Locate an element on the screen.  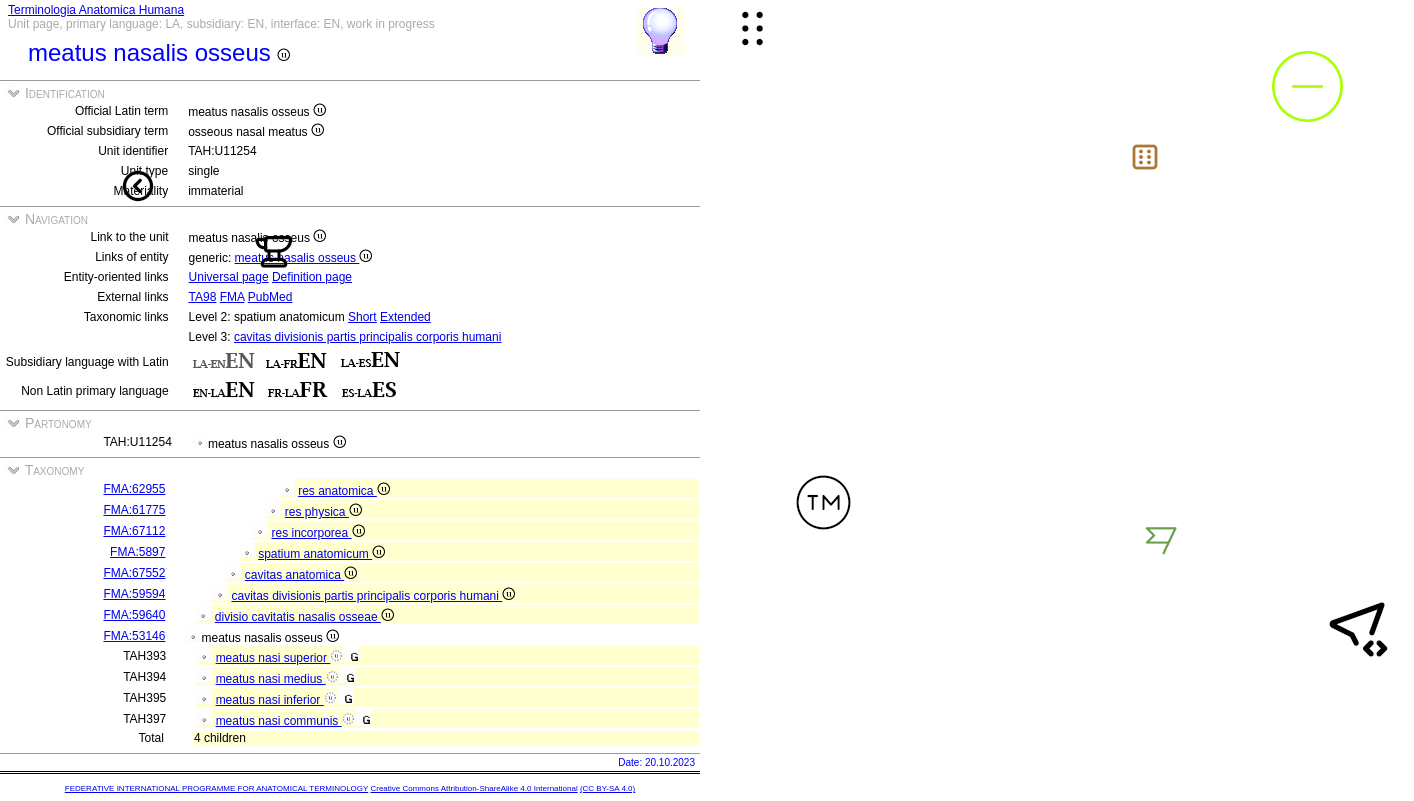
flag or bookmark an item is located at coordinates (1160, 539).